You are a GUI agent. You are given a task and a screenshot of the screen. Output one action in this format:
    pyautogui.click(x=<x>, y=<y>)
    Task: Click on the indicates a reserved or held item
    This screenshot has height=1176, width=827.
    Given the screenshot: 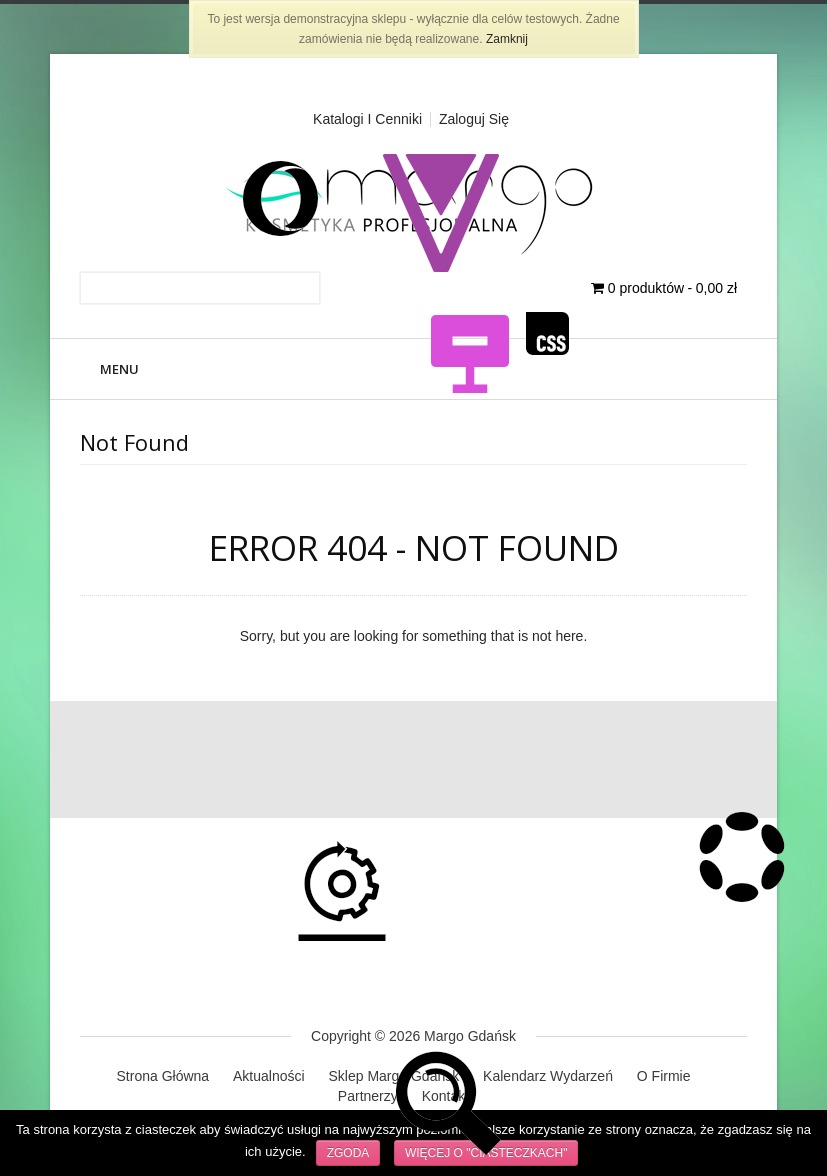 What is the action you would take?
    pyautogui.click(x=470, y=354)
    